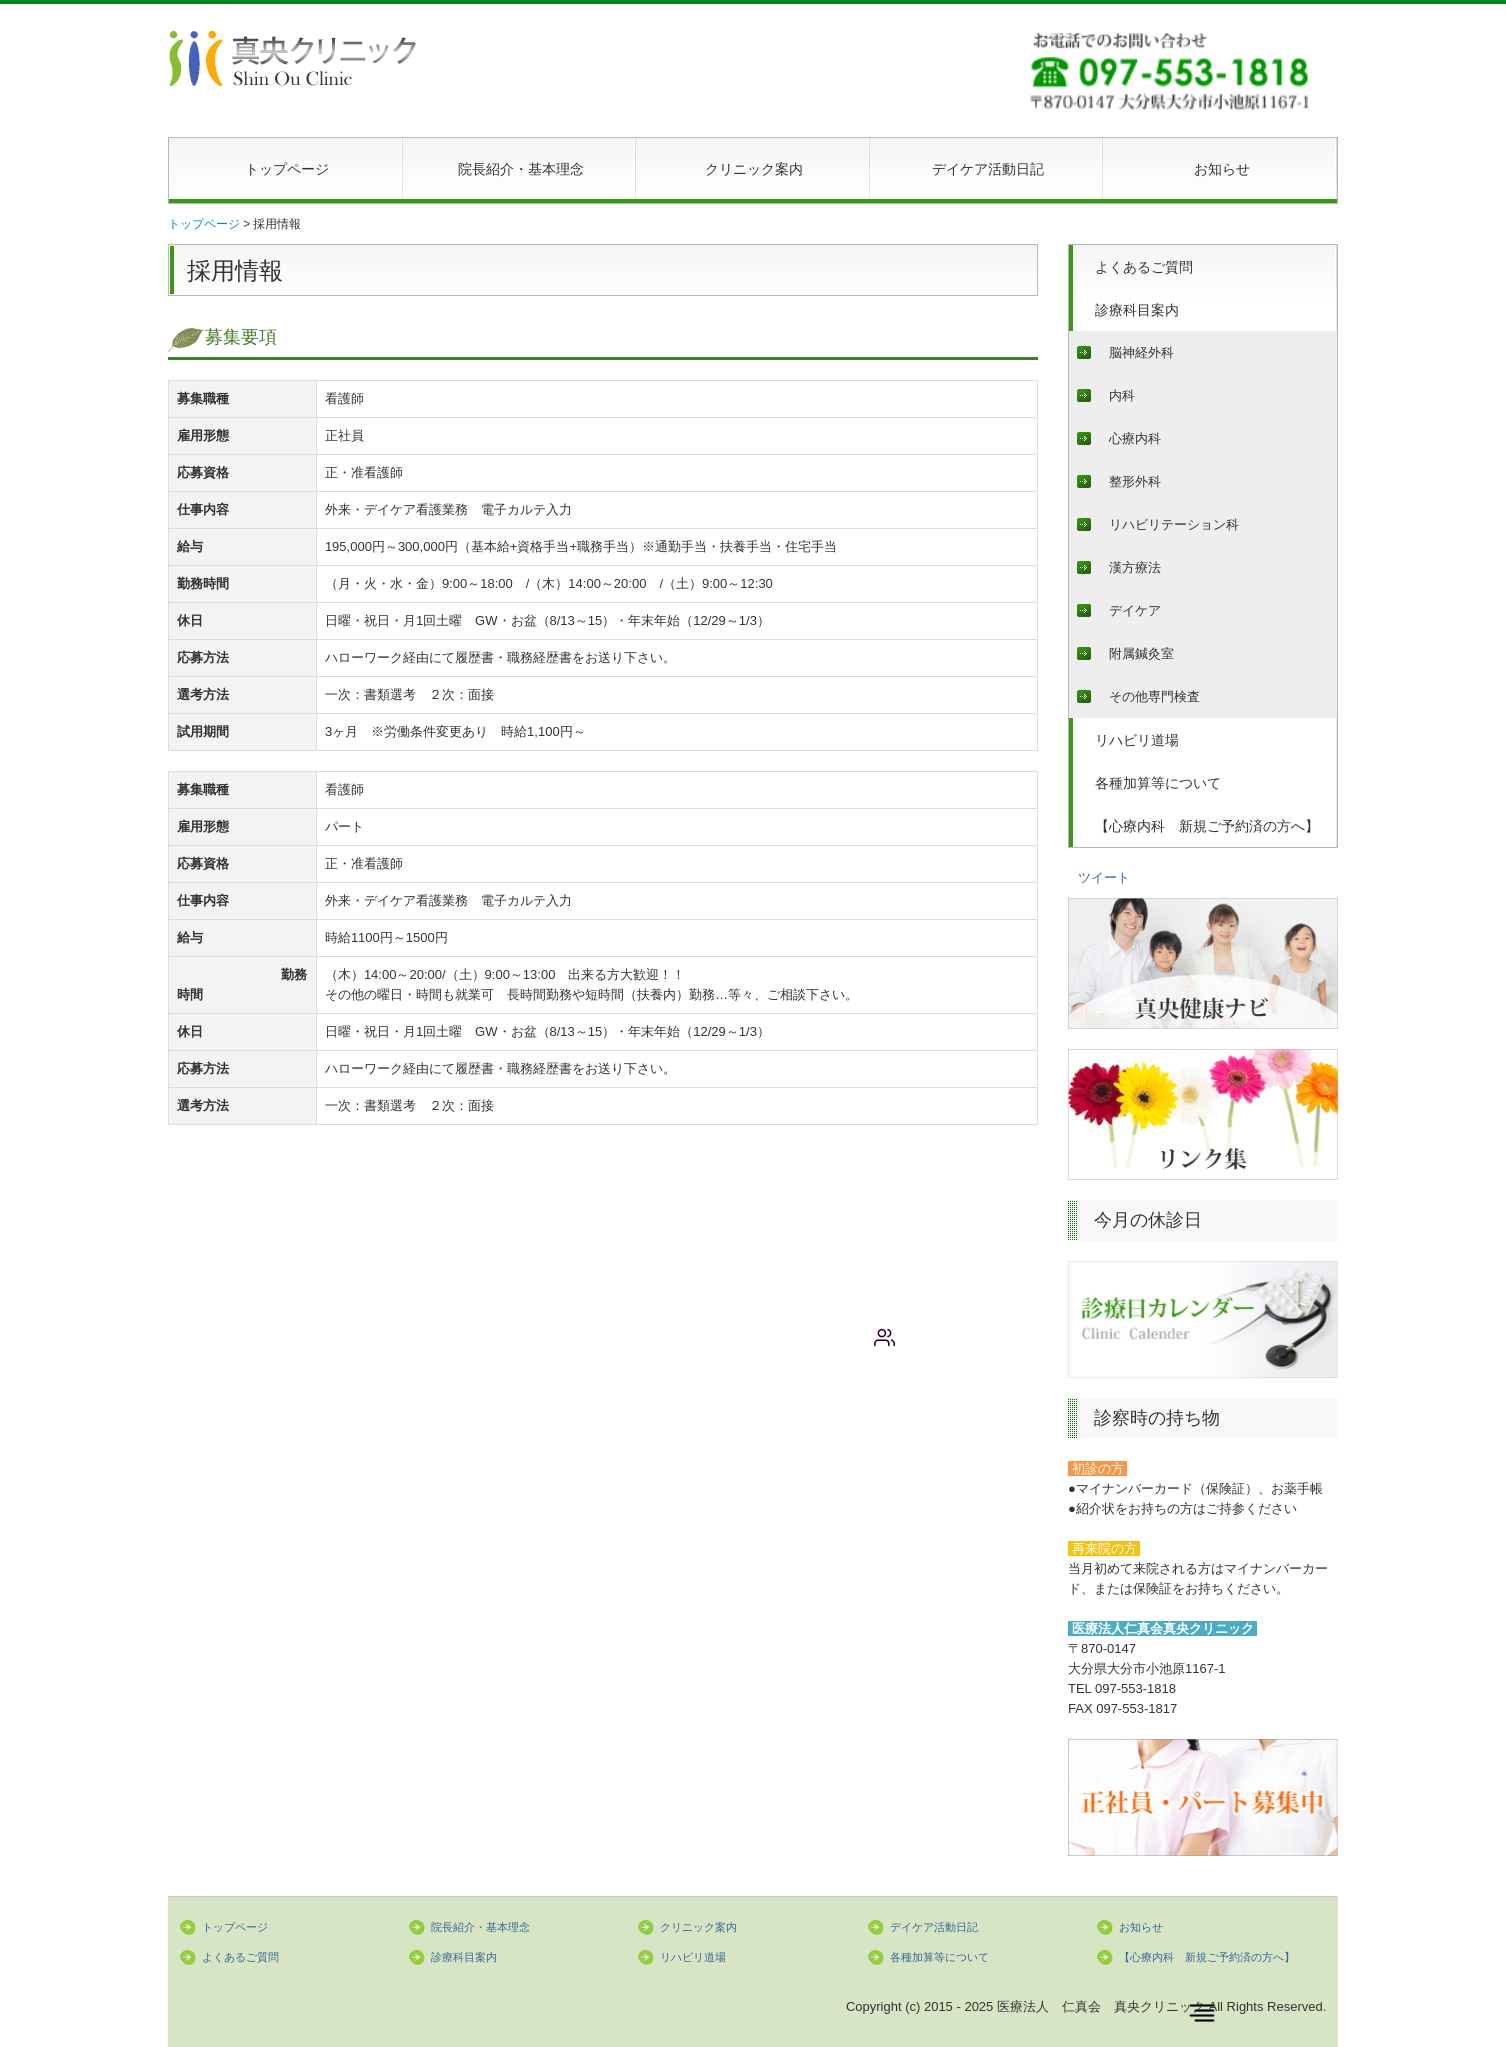 This screenshot has height=2047, width=1506. Describe the element at coordinates (1202, 2013) in the screenshot. I see `align text to the right` at that location.